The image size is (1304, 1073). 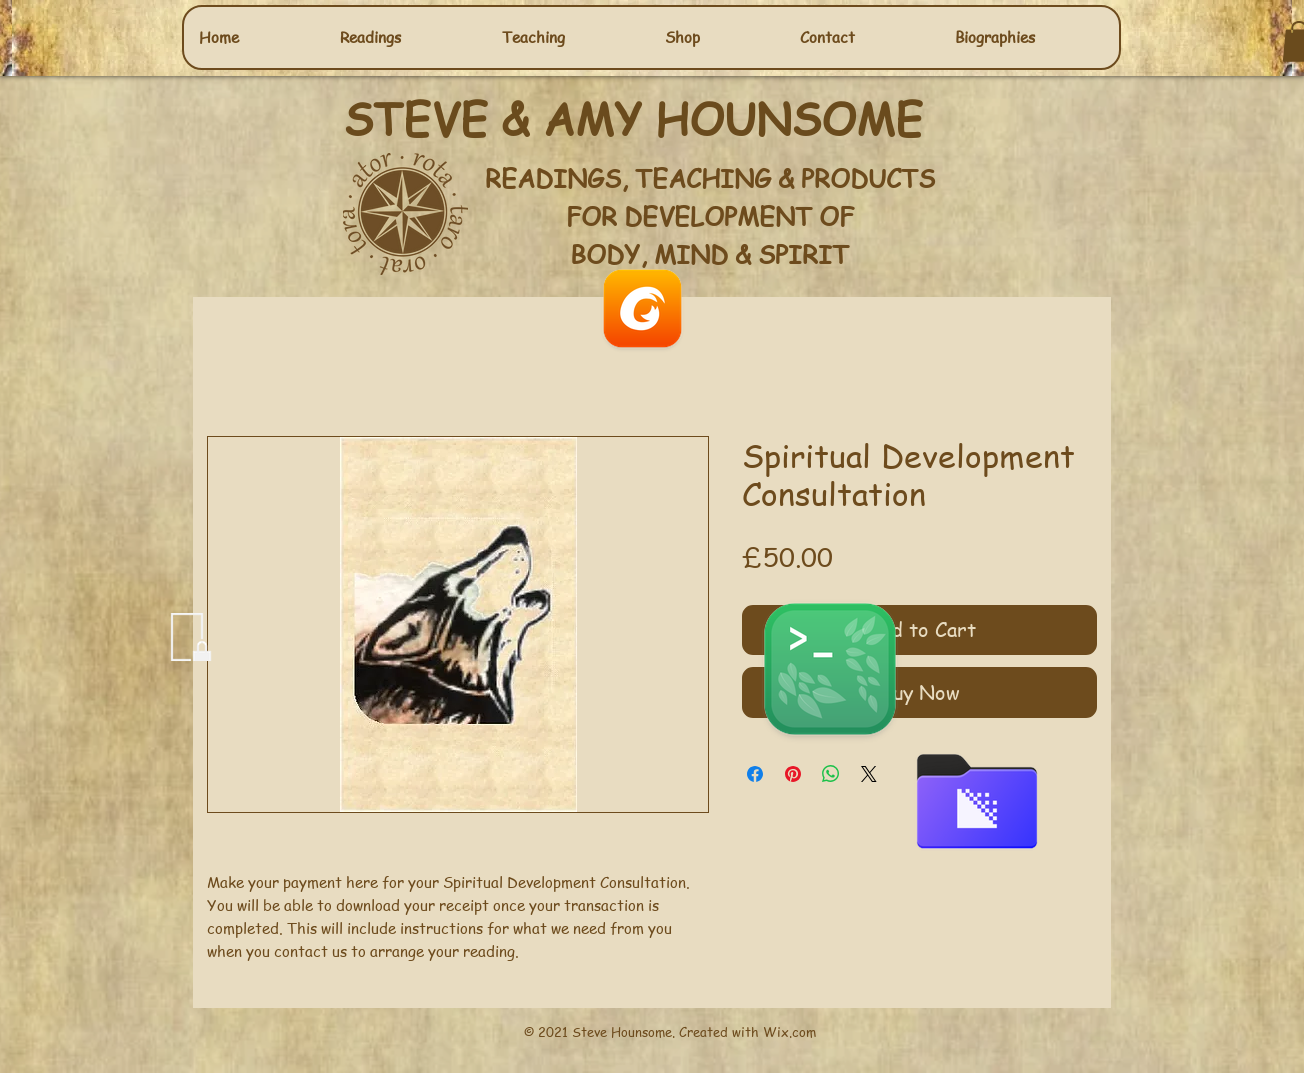 What do you see at coordinates (830, 669) in the screenshot?
I see `open ptyxis terminal emulator` at bounding box center [830, 669].